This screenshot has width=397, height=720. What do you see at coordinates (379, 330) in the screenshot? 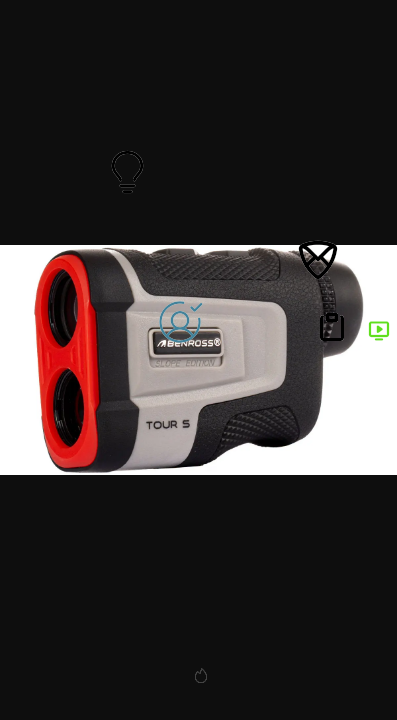
I see `play video on monitor or screen` at bounding box center [379, 330].